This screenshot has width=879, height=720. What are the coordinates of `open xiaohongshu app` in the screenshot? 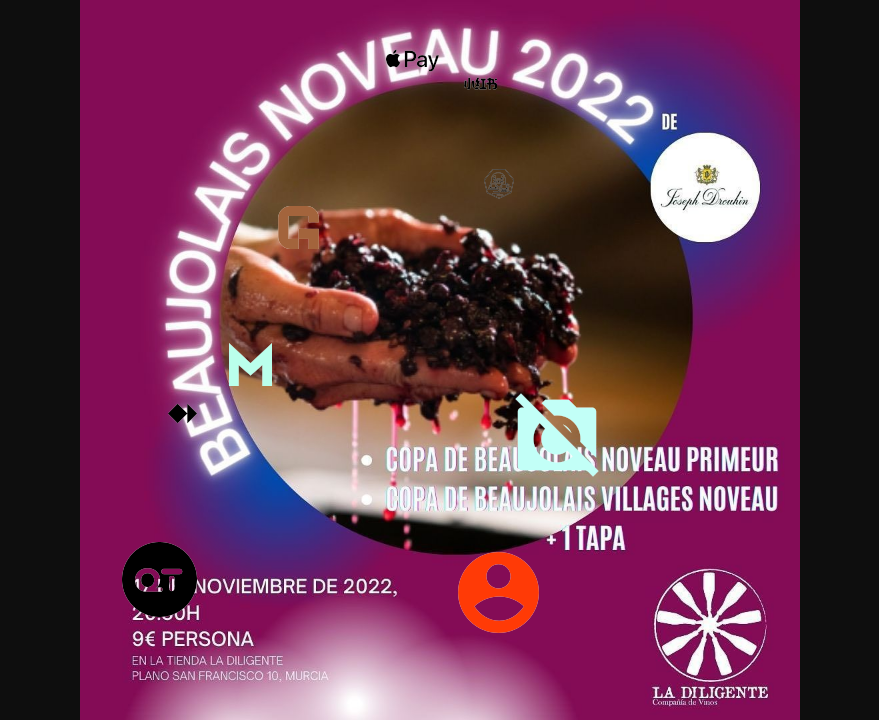 It's located at (480, 83).